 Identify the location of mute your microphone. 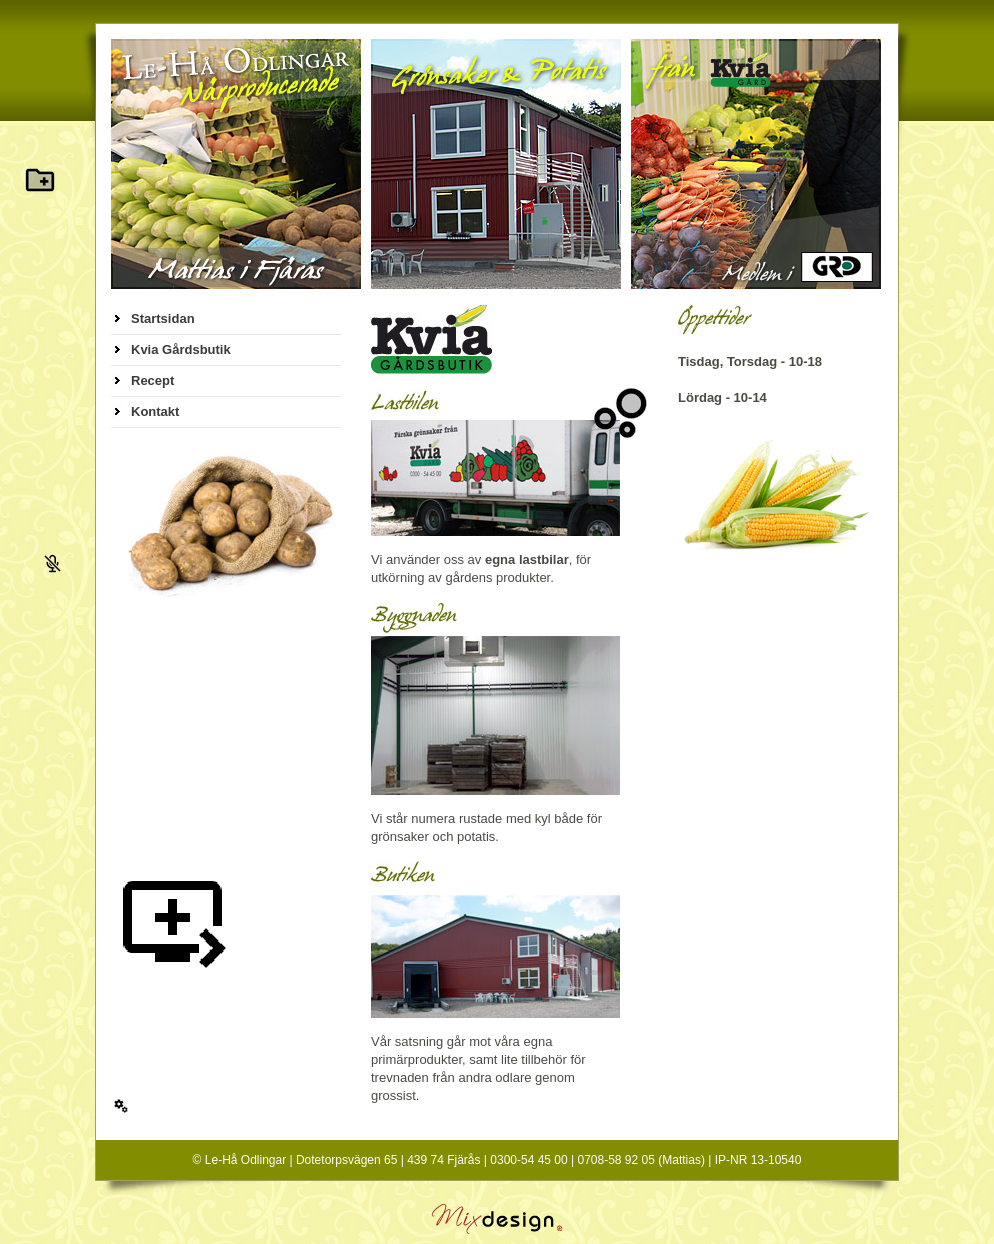
(52, 563).